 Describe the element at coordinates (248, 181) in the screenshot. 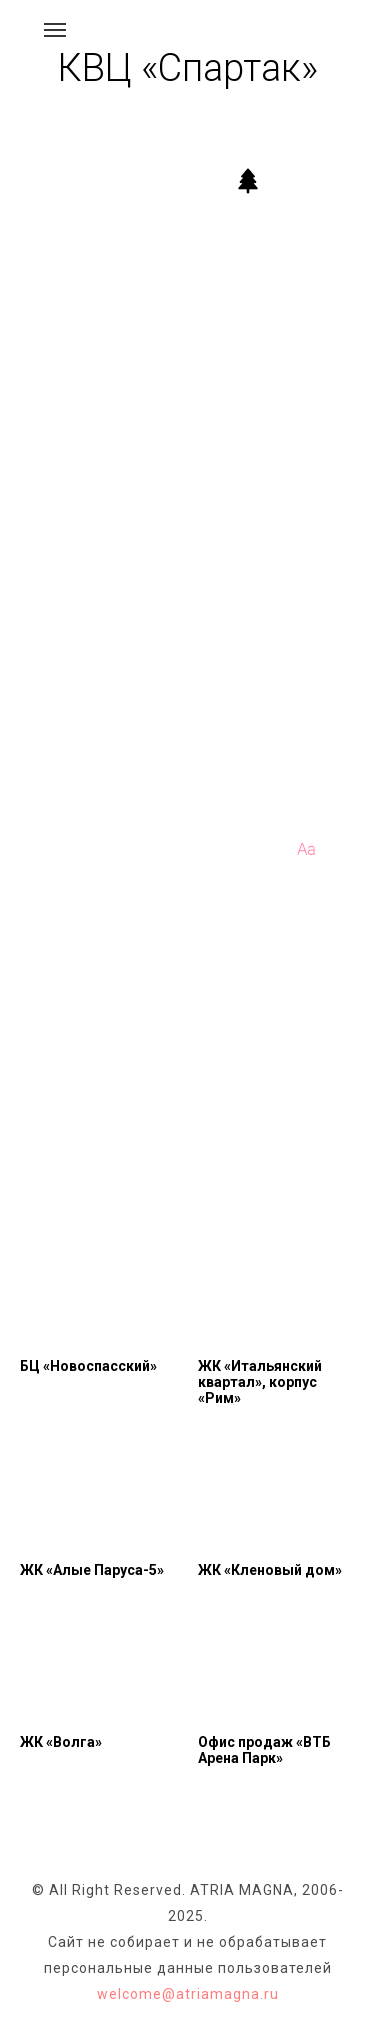

I see `access nature or outdoor categories` at that location.